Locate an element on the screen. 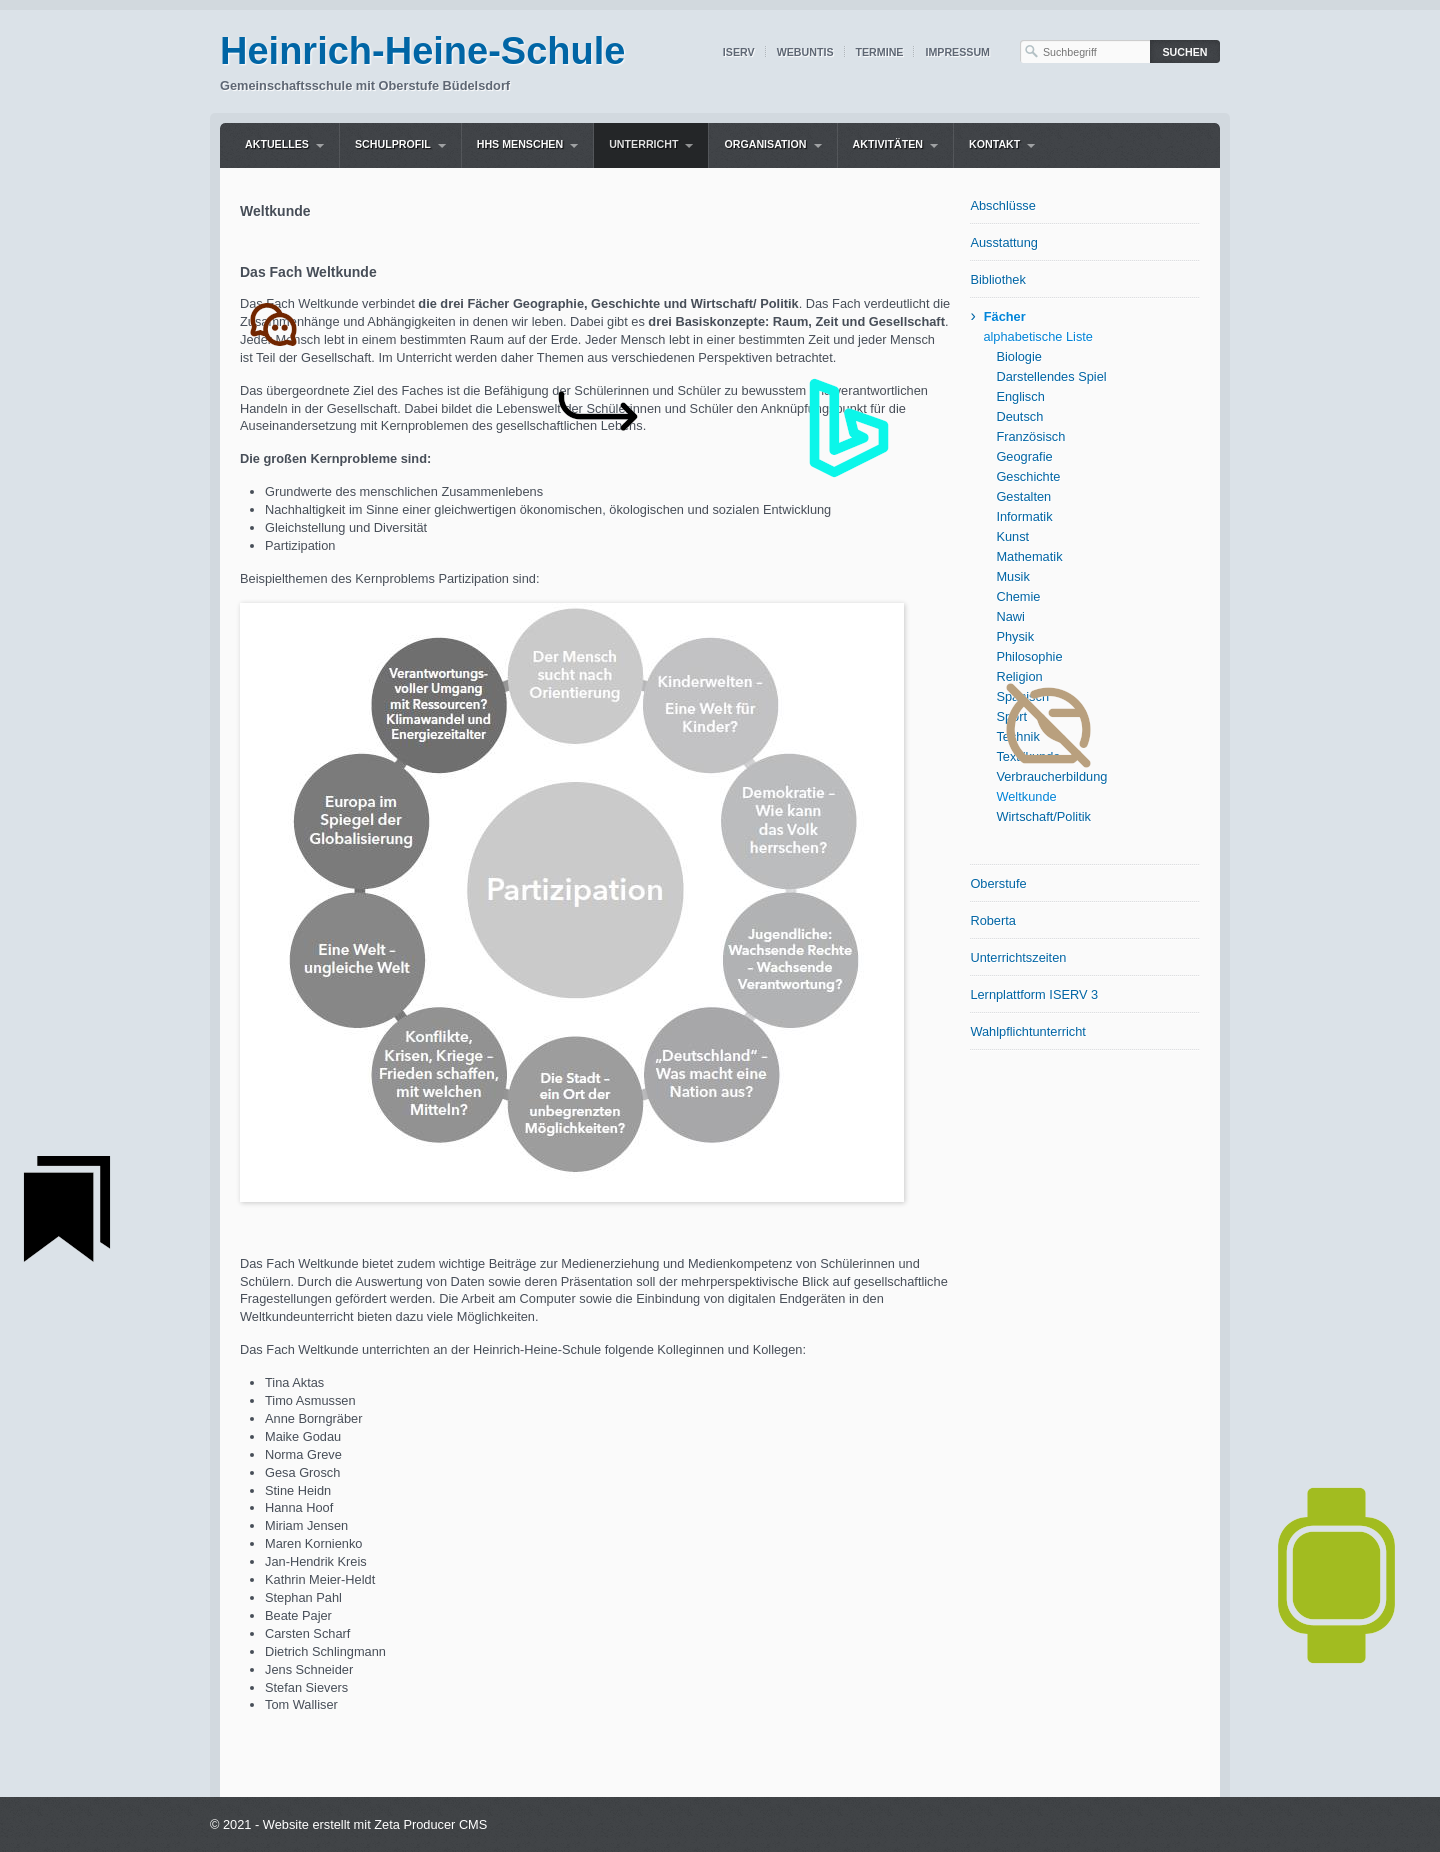 This screenshot has width=1440, height=1852. access smartwatch settings or companion app is located at coordinates (1336, 1575).